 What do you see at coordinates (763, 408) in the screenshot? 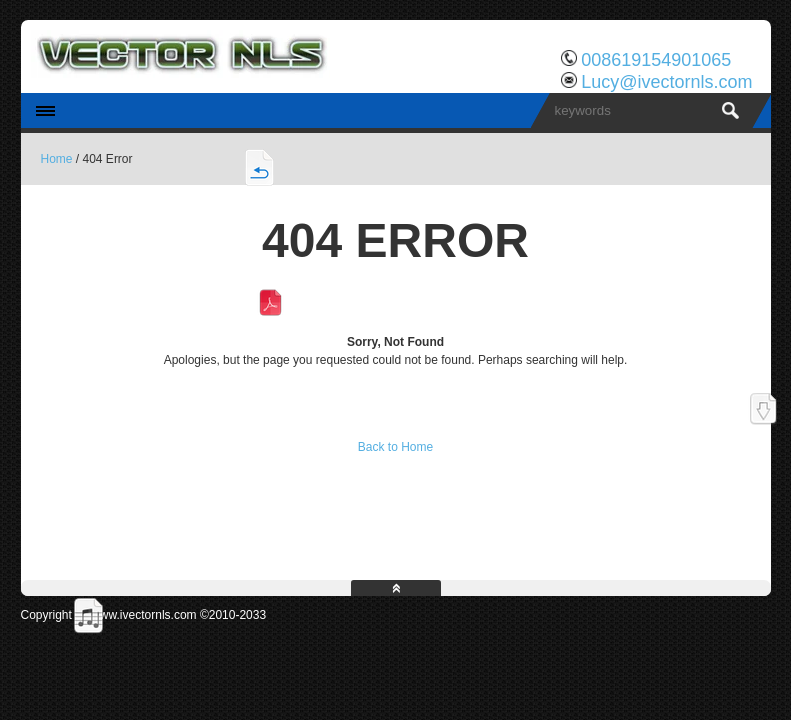
I see `install a file or package` at bounding box center [763, 408].